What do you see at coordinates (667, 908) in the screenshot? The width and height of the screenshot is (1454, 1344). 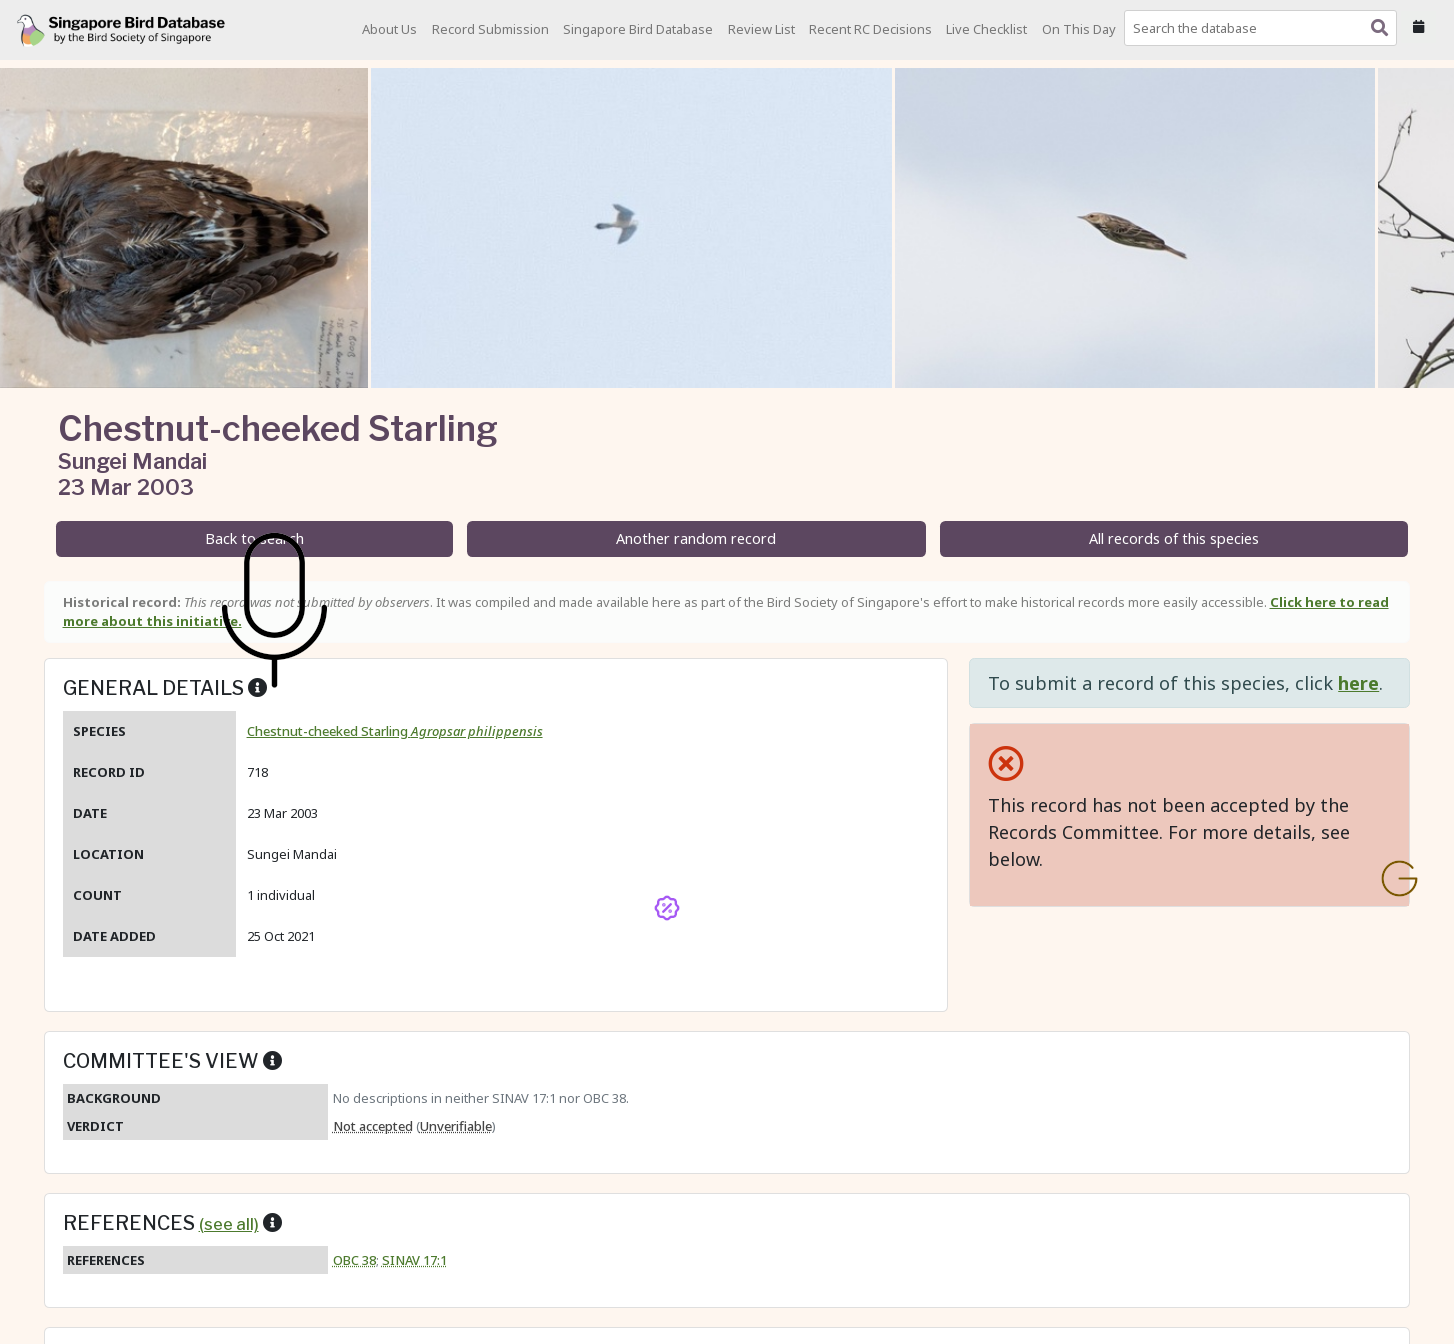 I see `view available discounts or promotions` at bounding box center [667, 908].